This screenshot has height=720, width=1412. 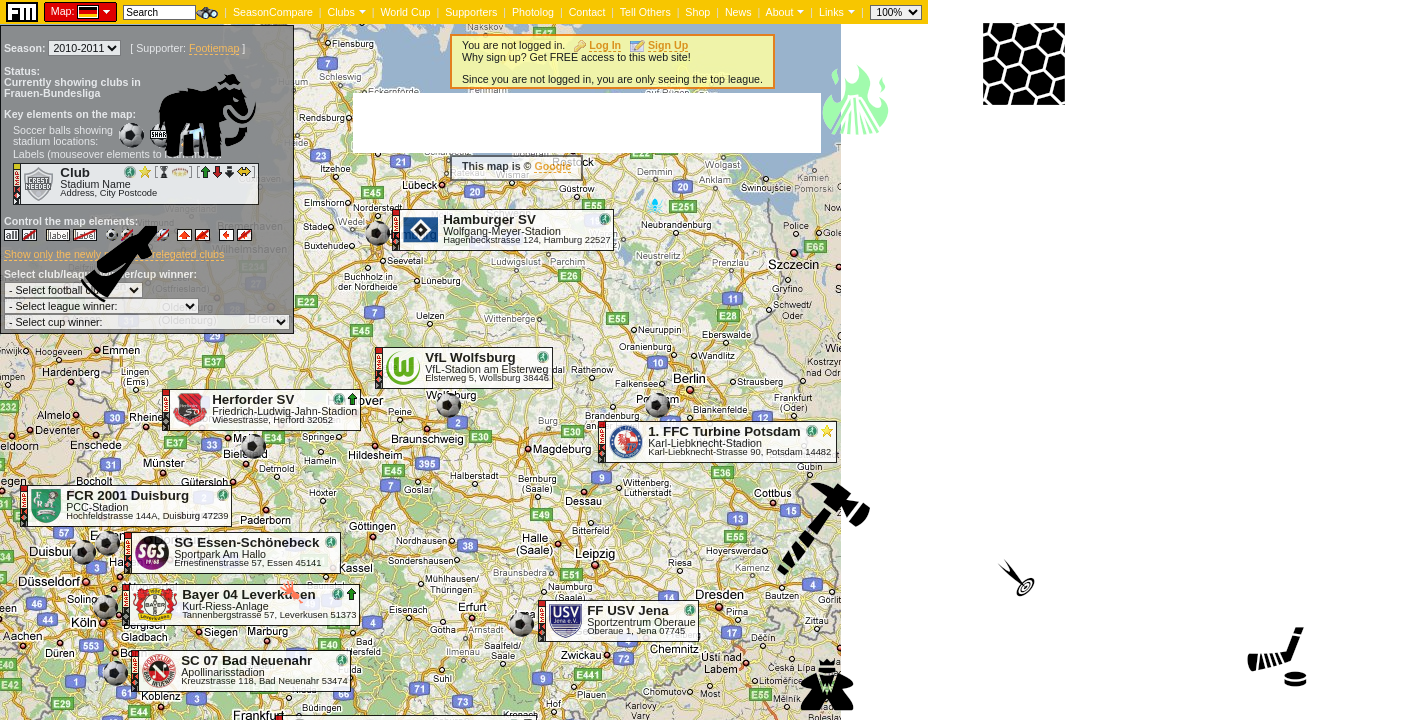 I want to click on access building or construction tools, so click(x=823, y=528).